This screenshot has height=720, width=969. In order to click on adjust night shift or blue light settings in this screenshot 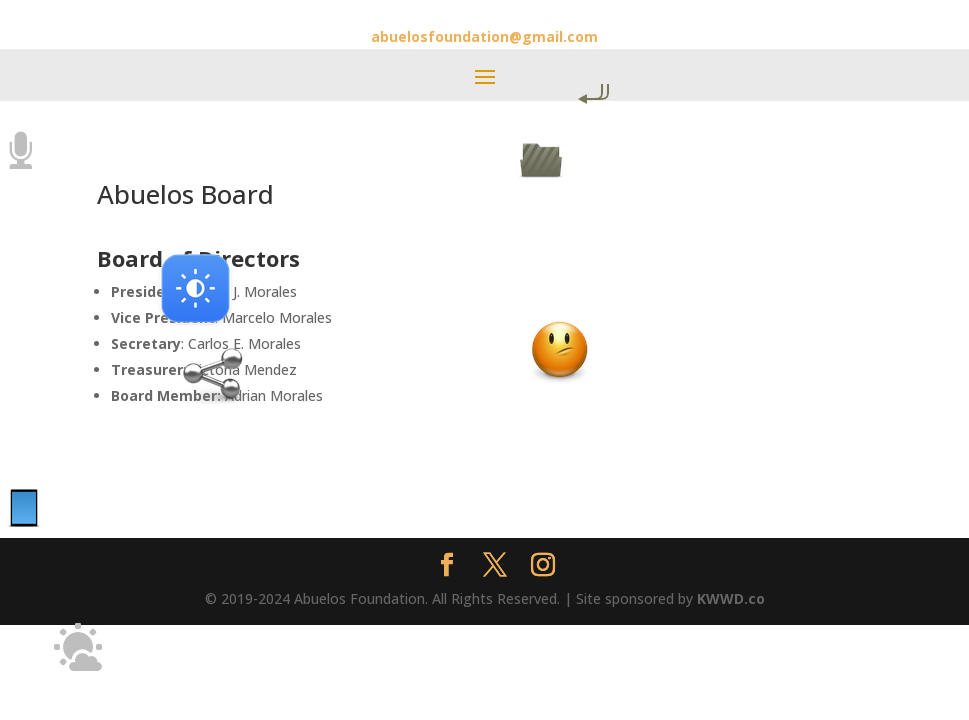, I will do `click(195, 289)`.